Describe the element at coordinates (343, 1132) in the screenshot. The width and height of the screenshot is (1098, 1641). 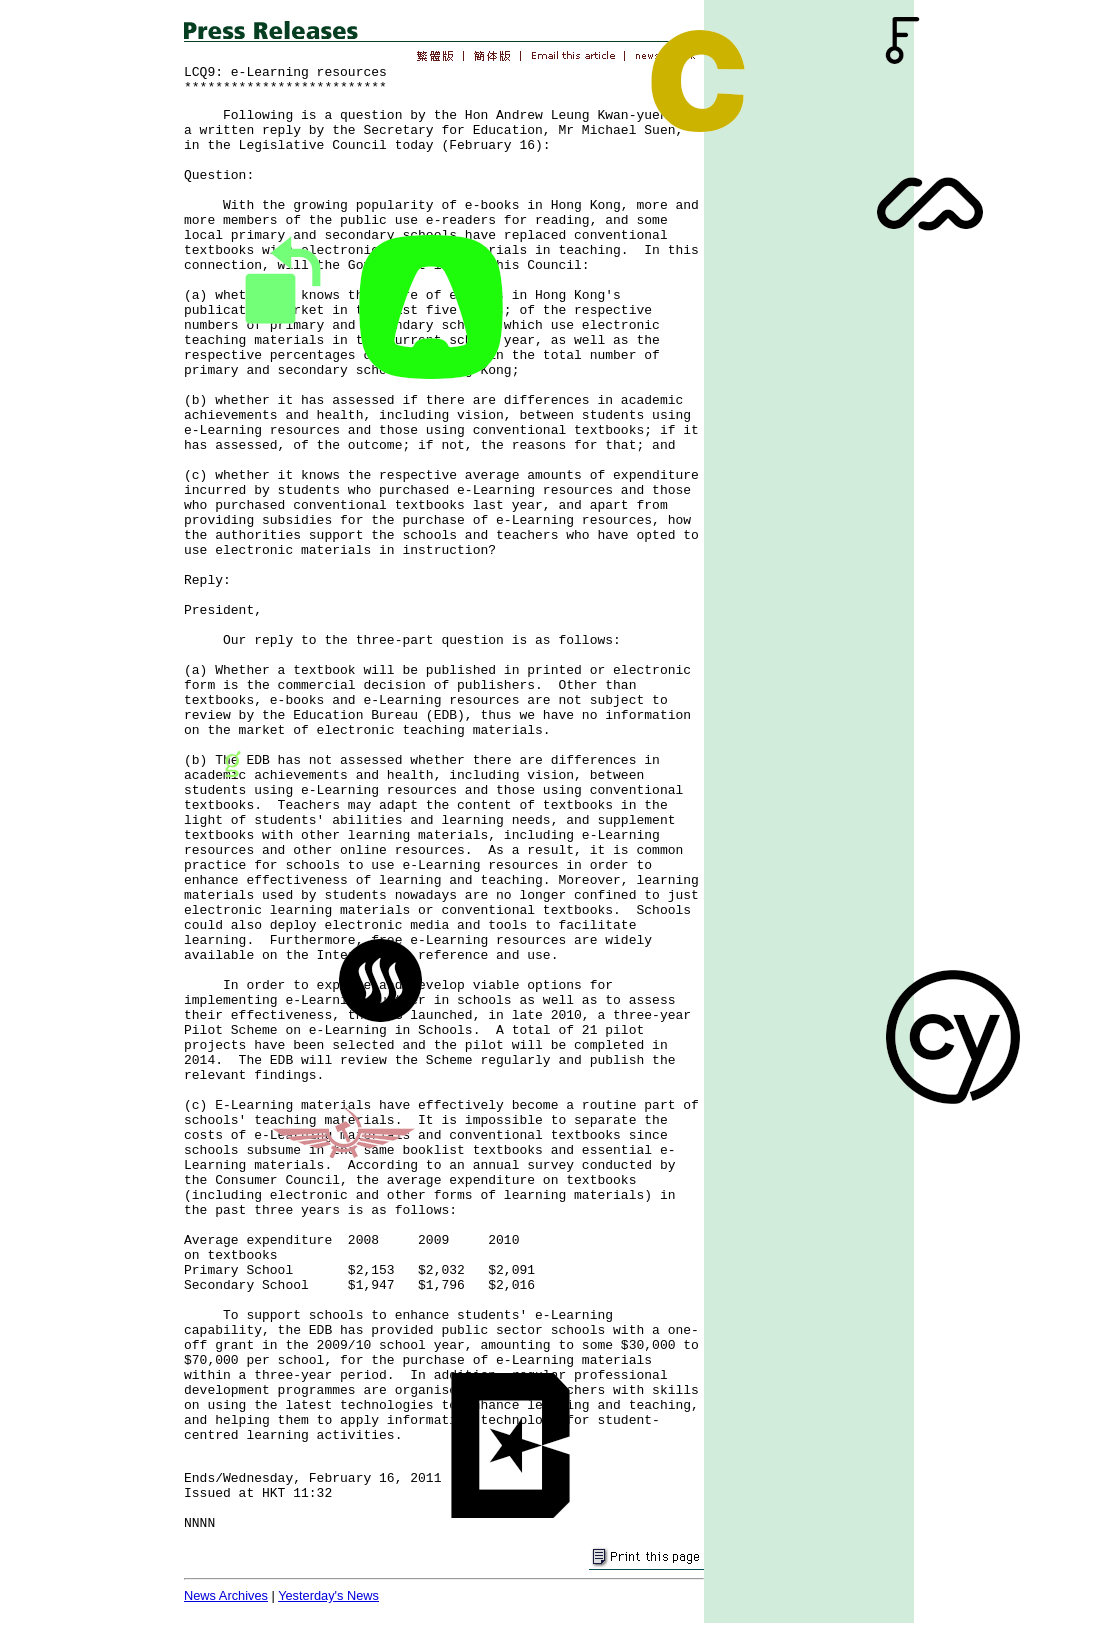
I see `aeroflot airline logo` at that location.